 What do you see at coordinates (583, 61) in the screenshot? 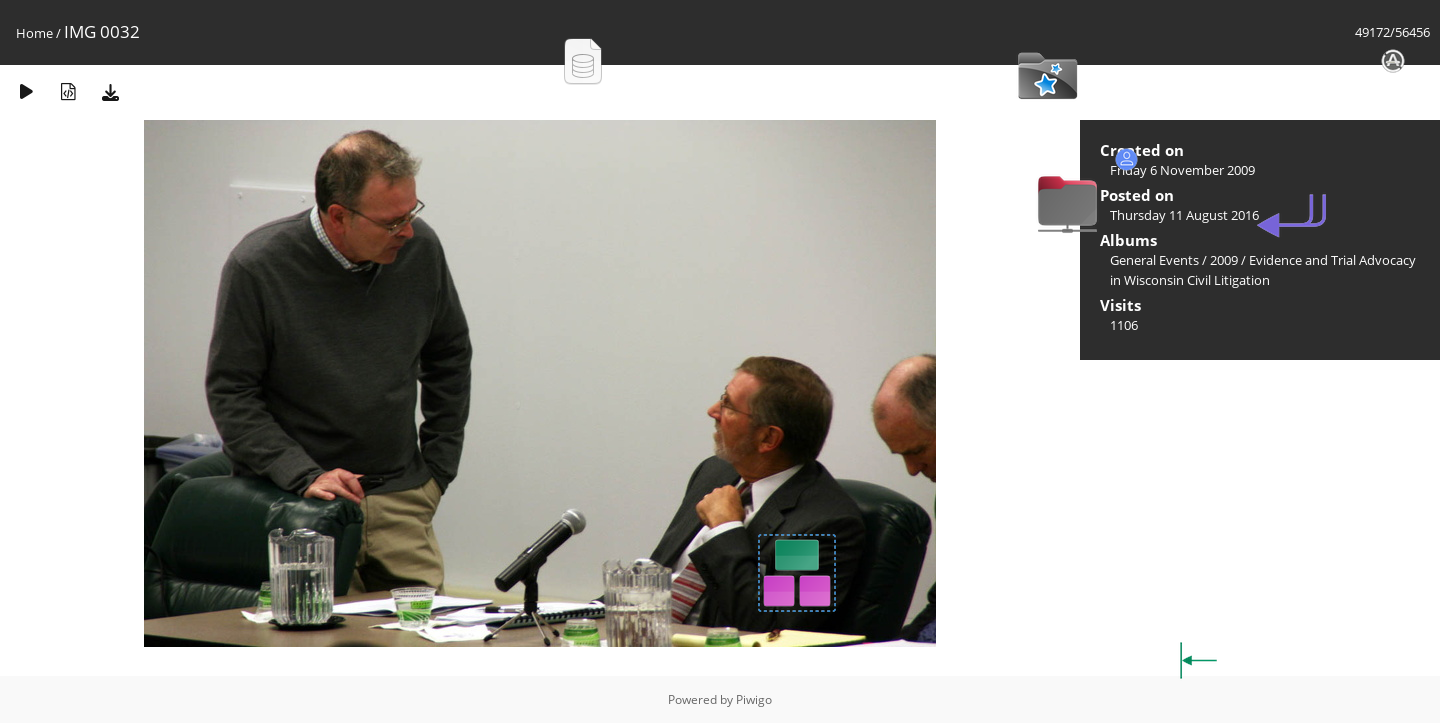
I see `open a SQL database file` at bounding box center [583, 61].